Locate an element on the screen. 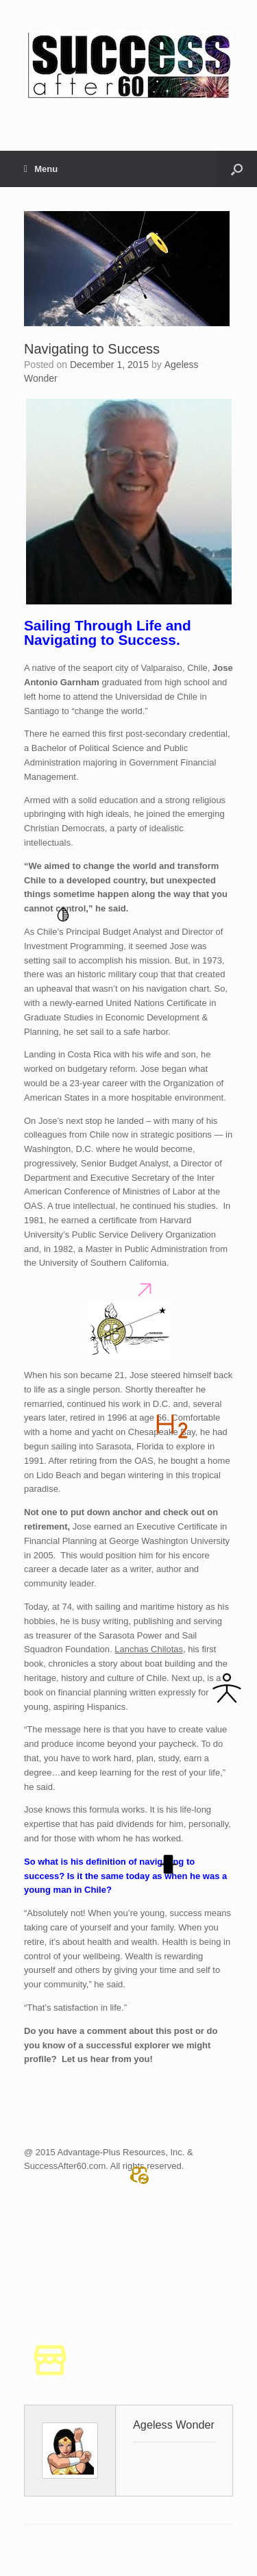 Image resolution: width=257 pixels, height=2576 pixels. access the online store or marketplace is located at coordinates (50, 2360).